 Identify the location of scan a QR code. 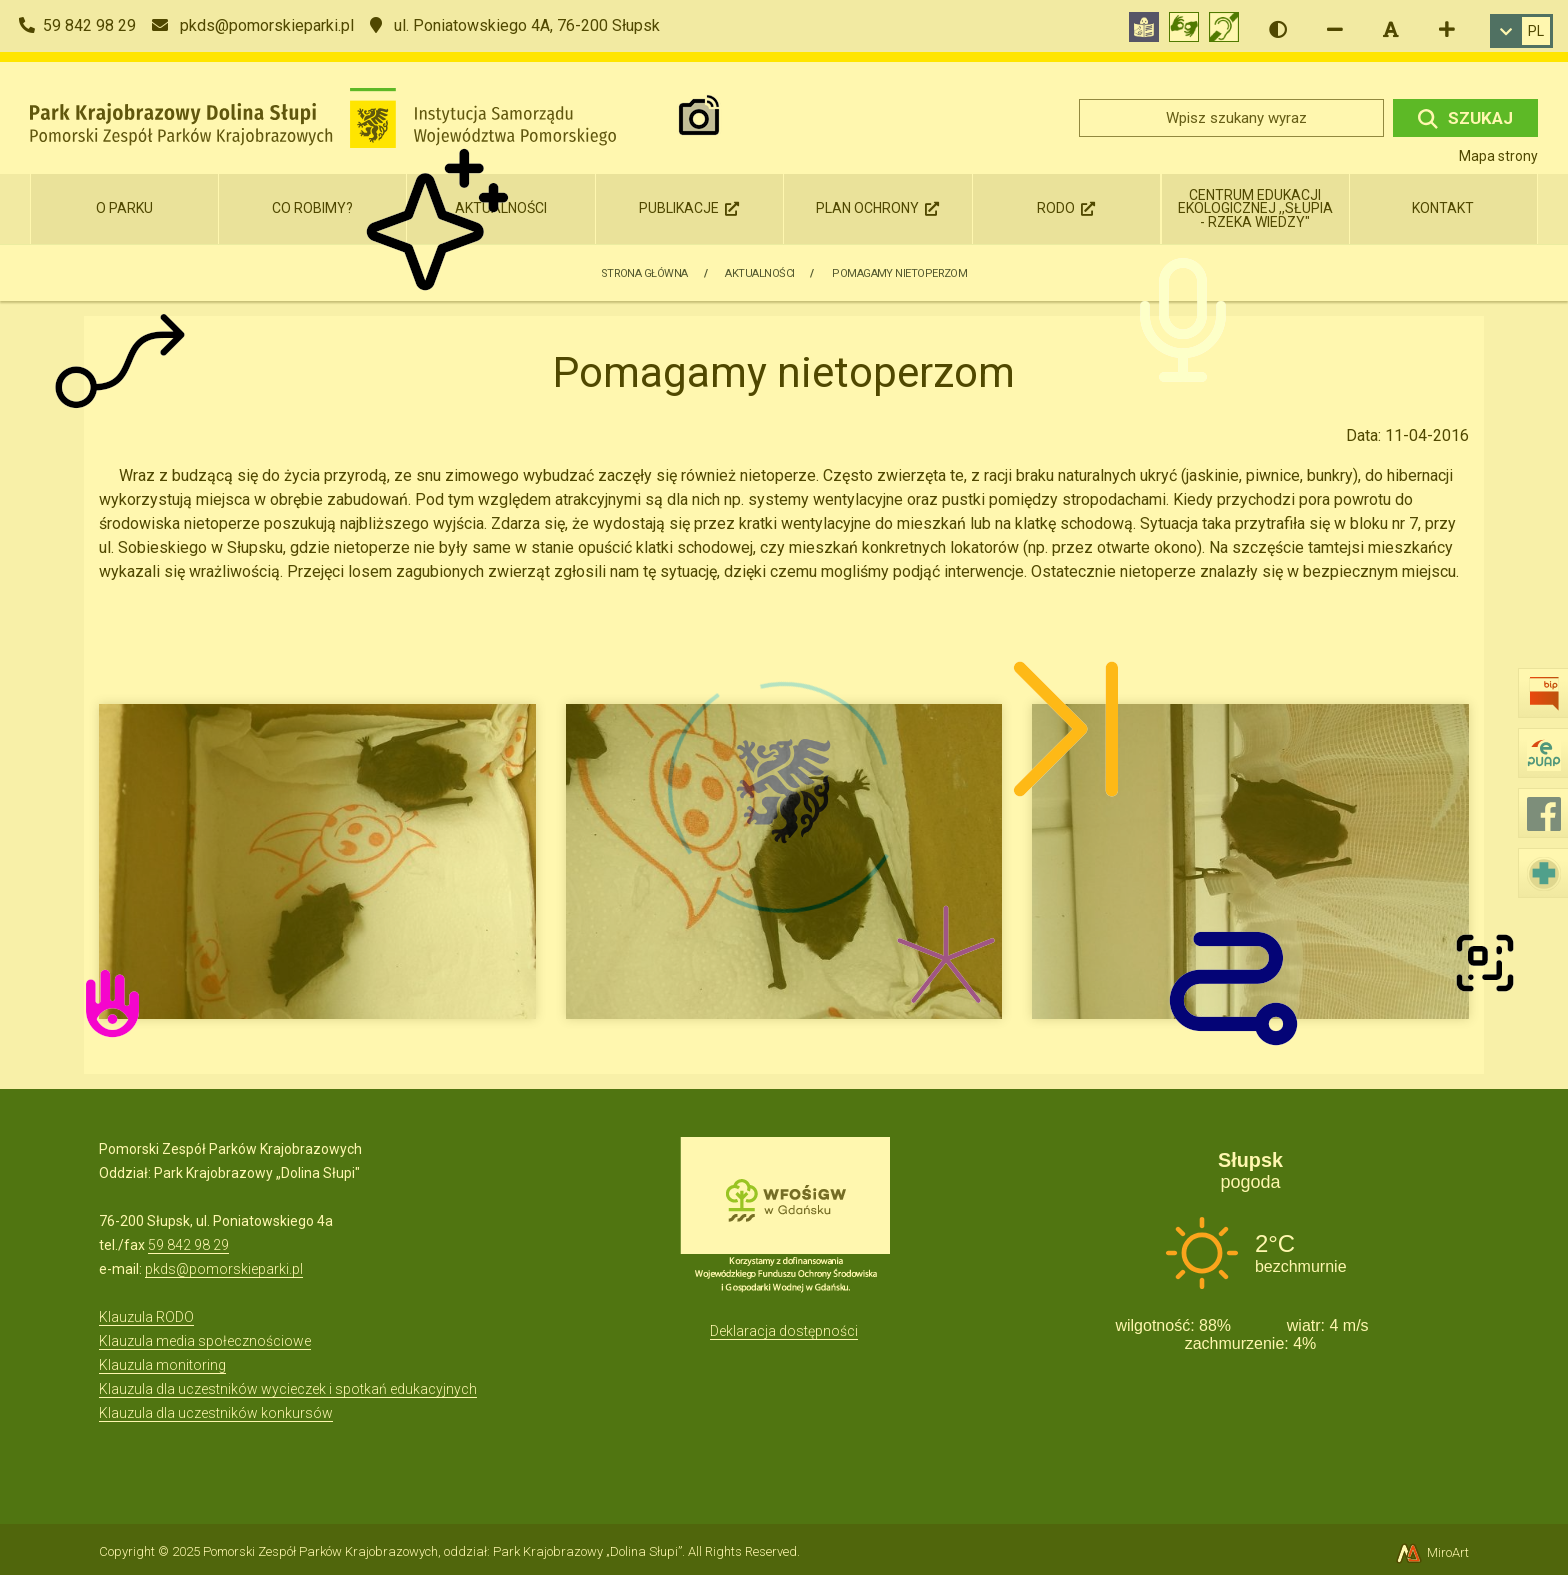
(1485, 963).